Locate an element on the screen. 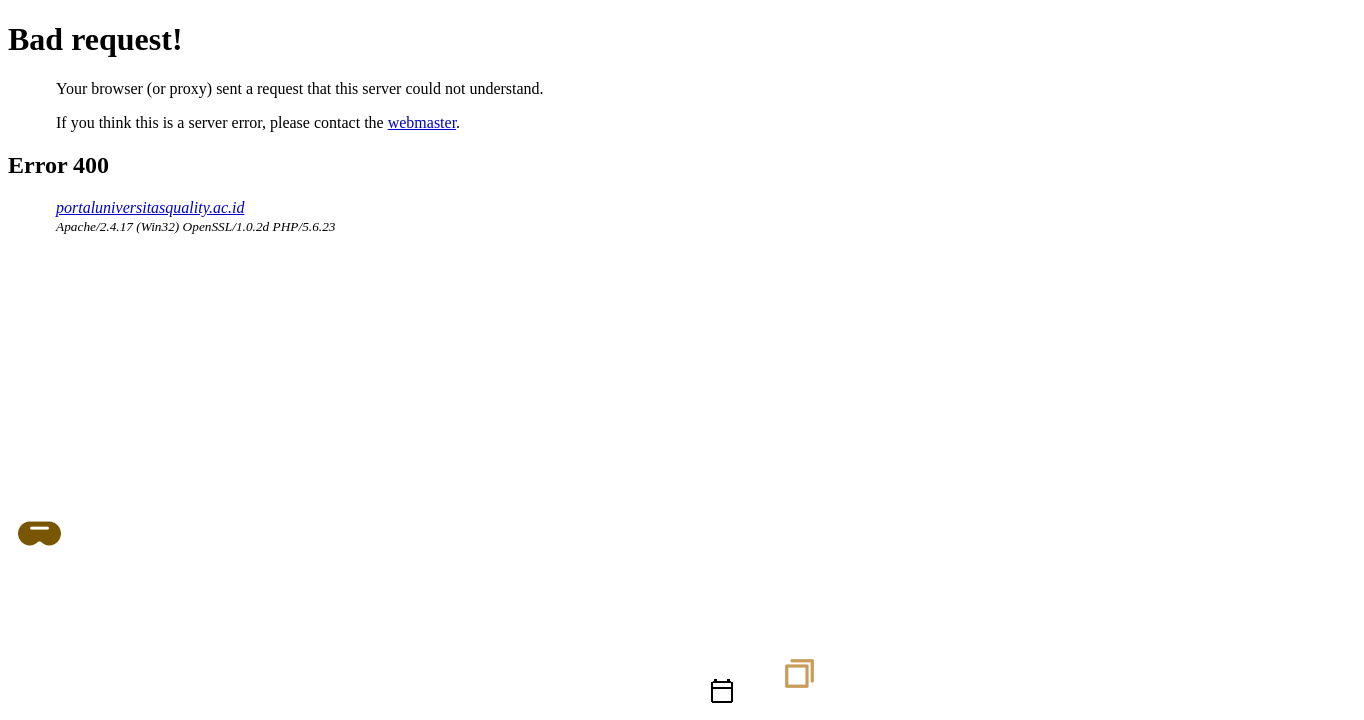 The width and height of the screenshot is (1364, 720). view today's date or calendar is located at coordinates (722, 691).